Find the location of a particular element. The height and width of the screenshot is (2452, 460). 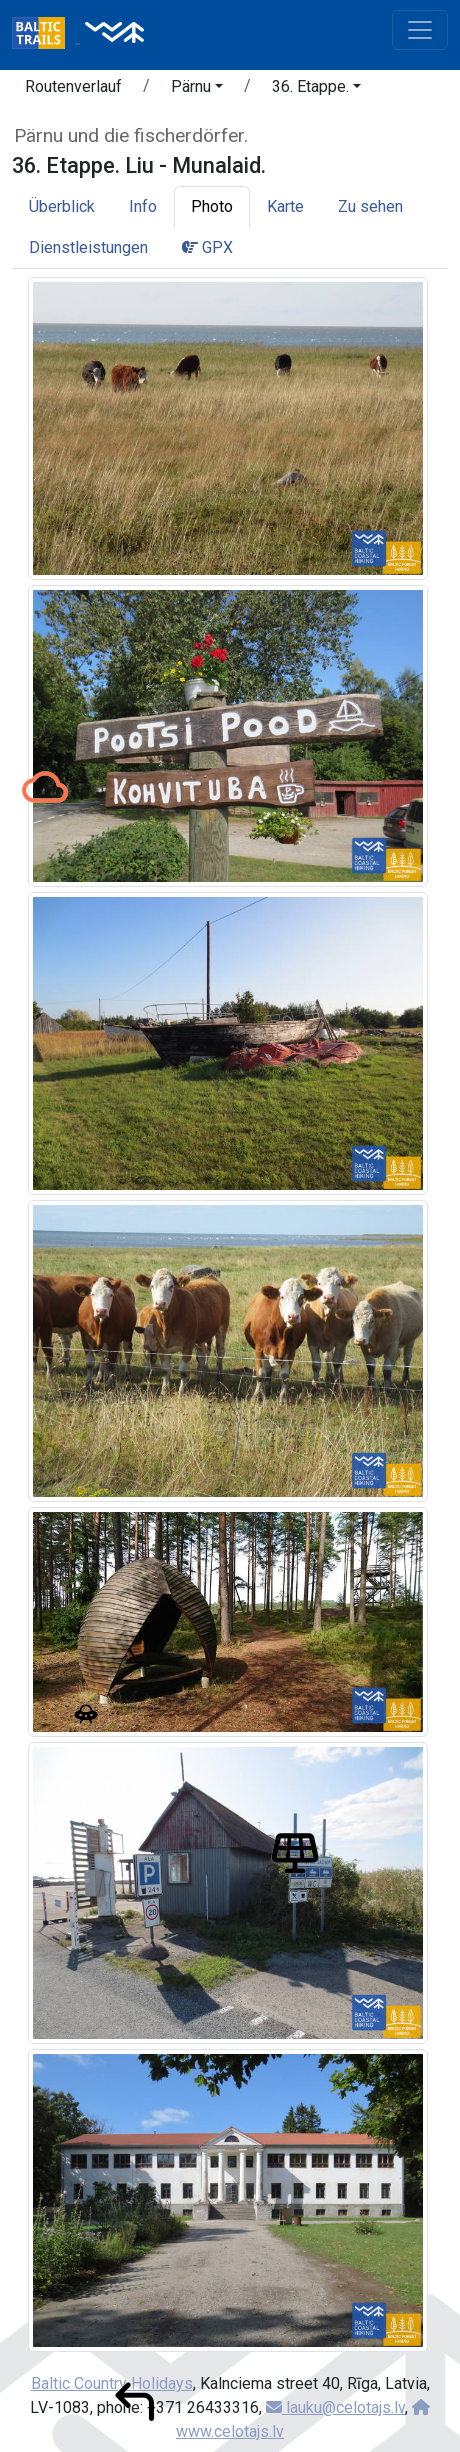

access microsoft onedrive cloud storage is located at coordinates (45, 788).